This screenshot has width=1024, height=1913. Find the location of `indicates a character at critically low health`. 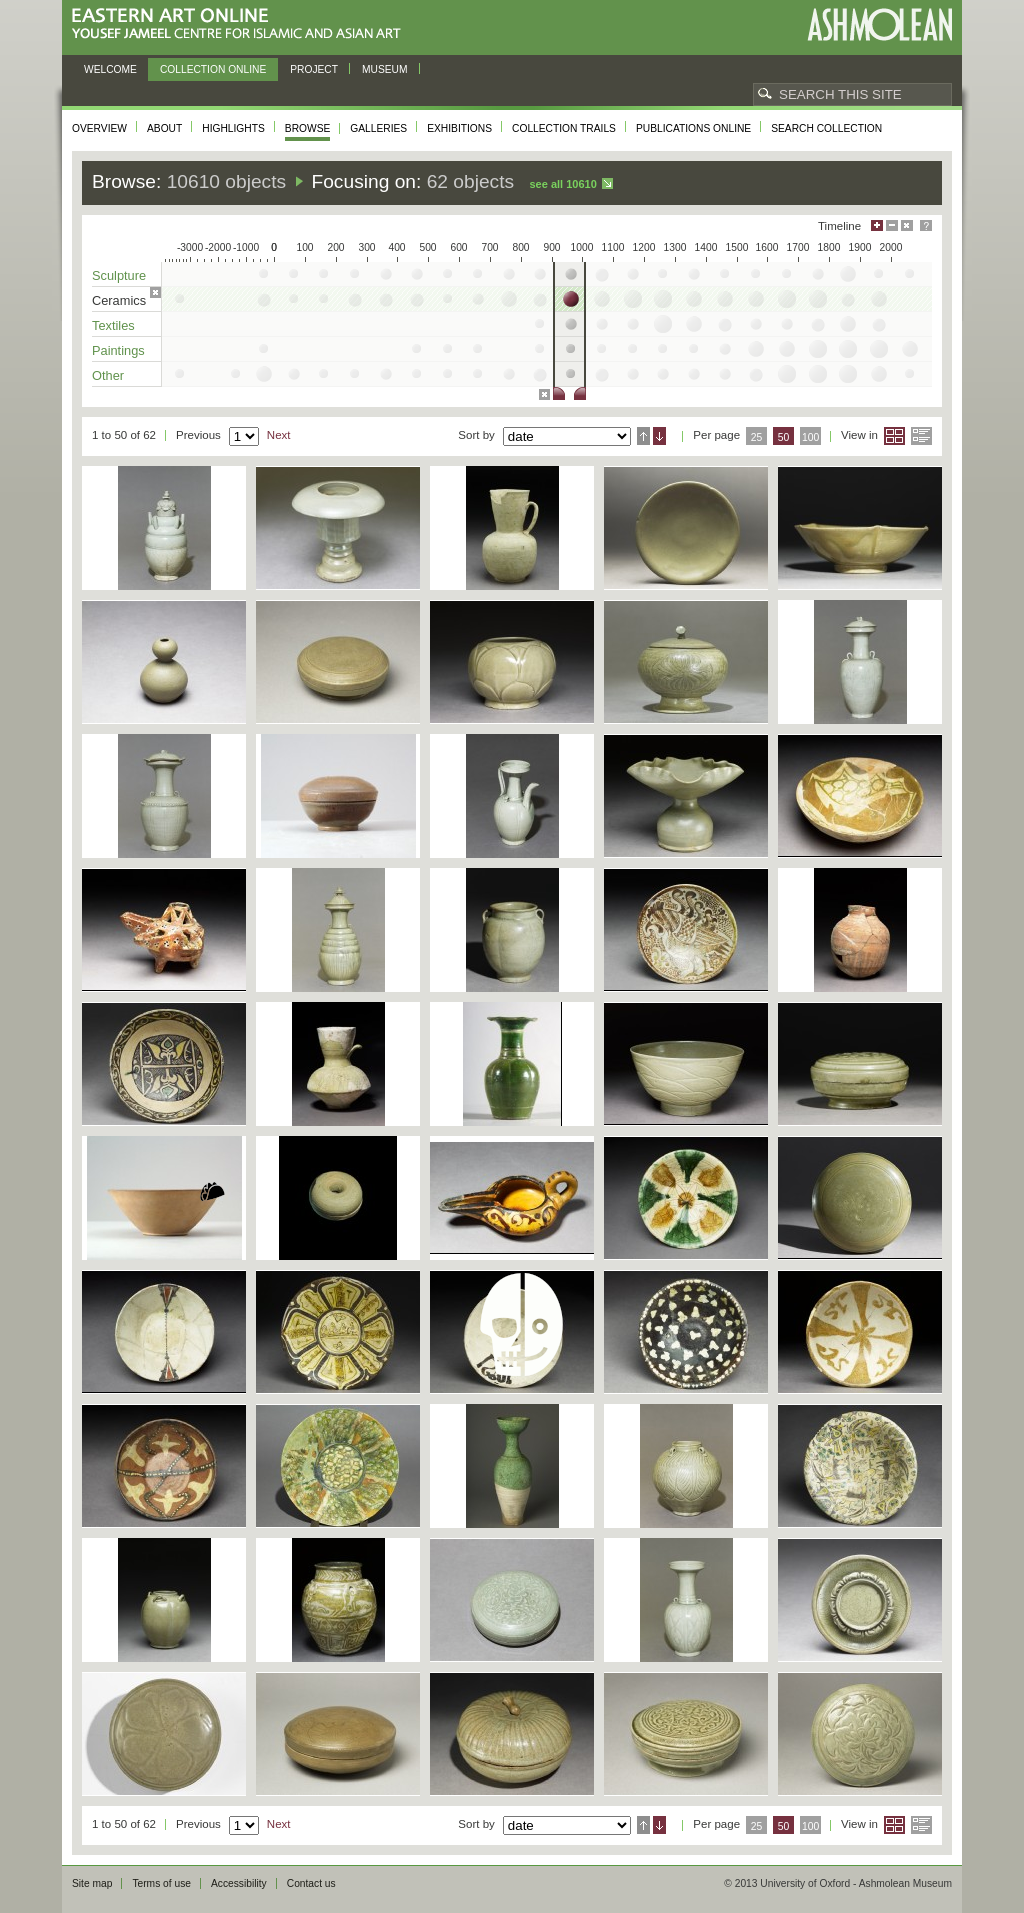

indicates a character at critically low health is located at coordinates (522, 1324).